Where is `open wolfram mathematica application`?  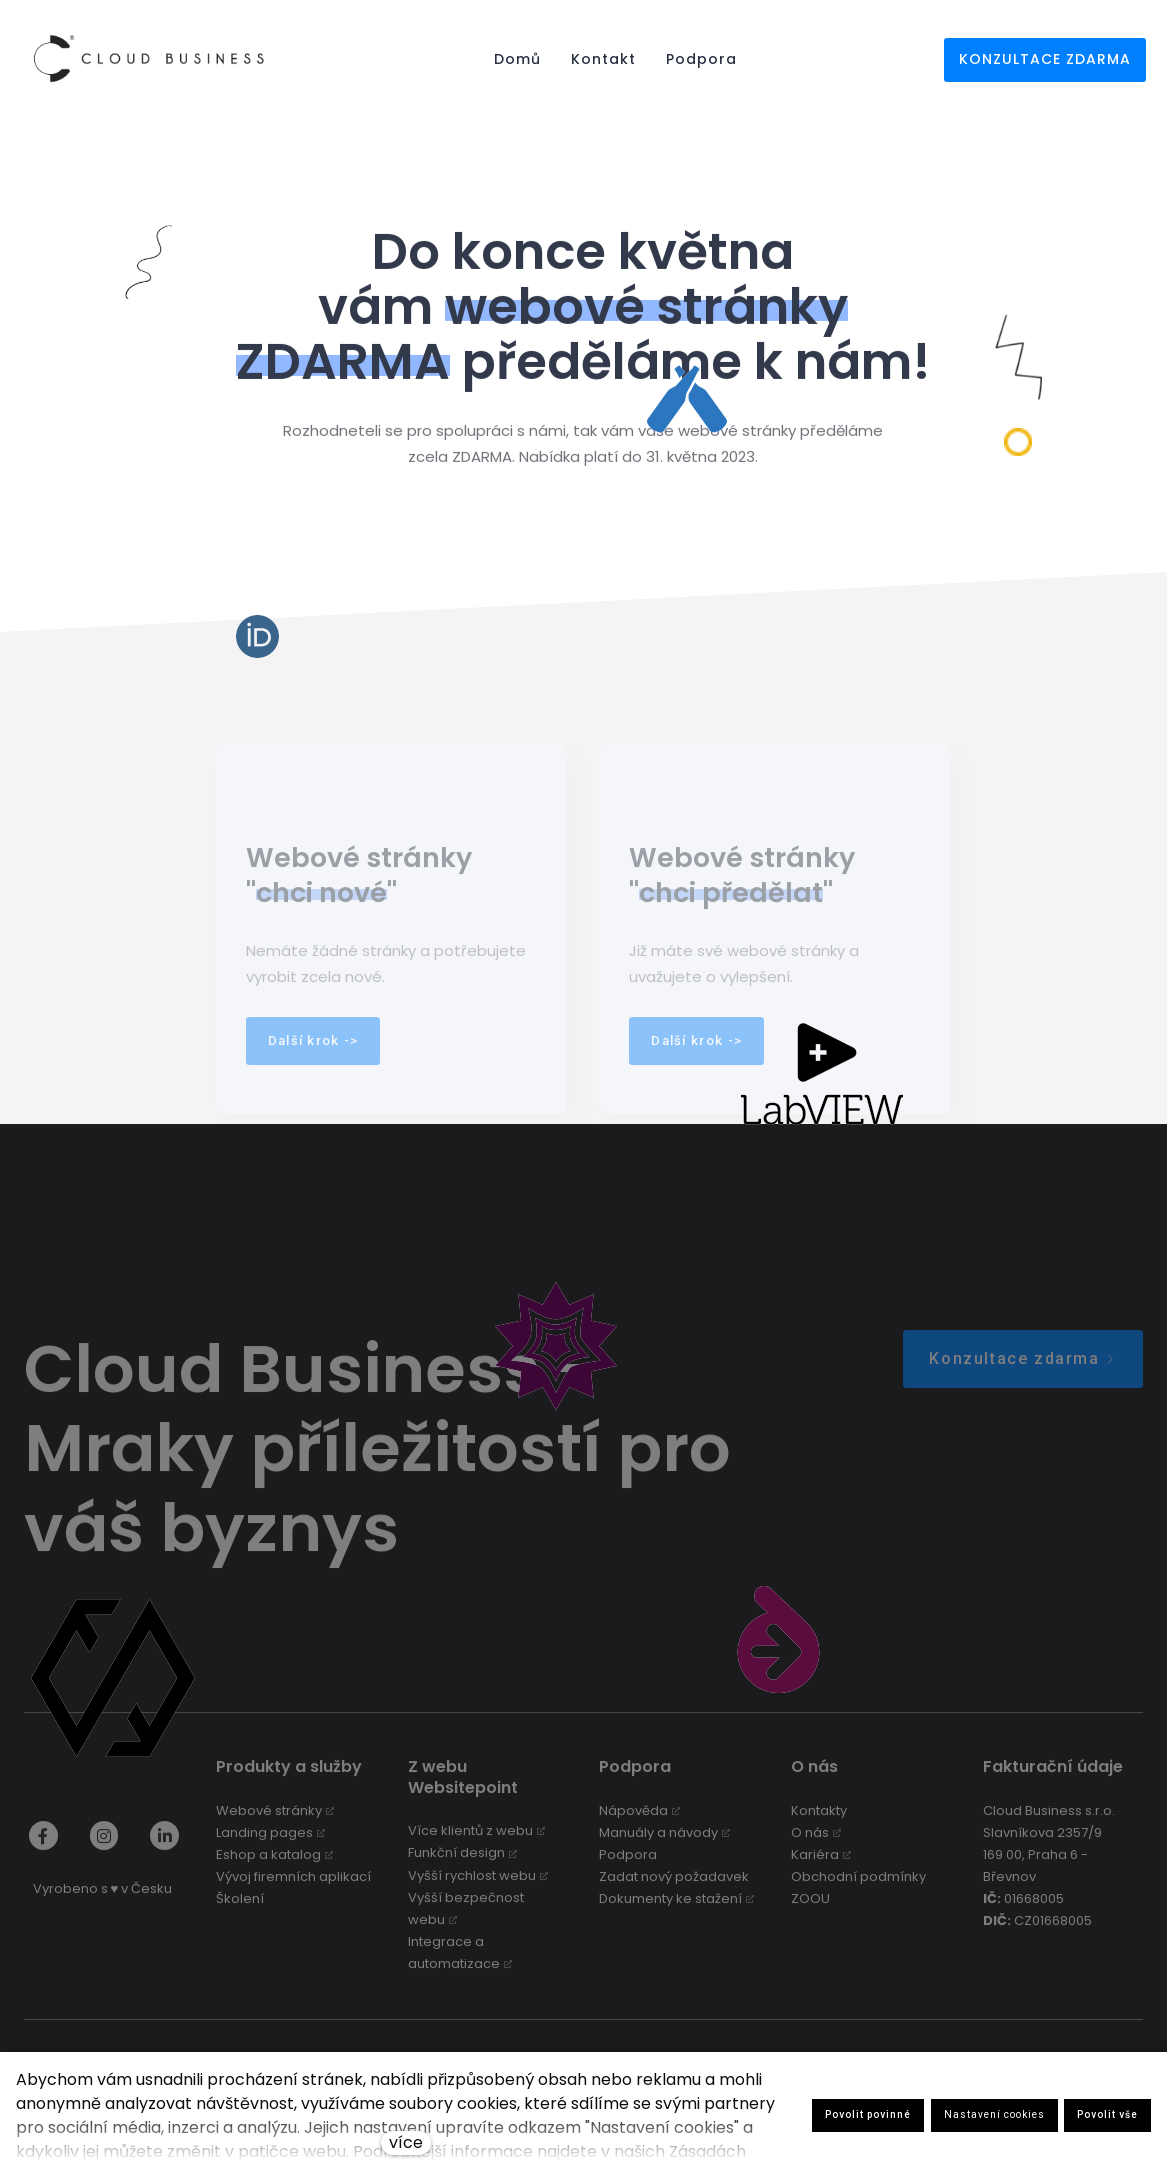
open wolfram mathematica application is located at coordinates (556, 1346).